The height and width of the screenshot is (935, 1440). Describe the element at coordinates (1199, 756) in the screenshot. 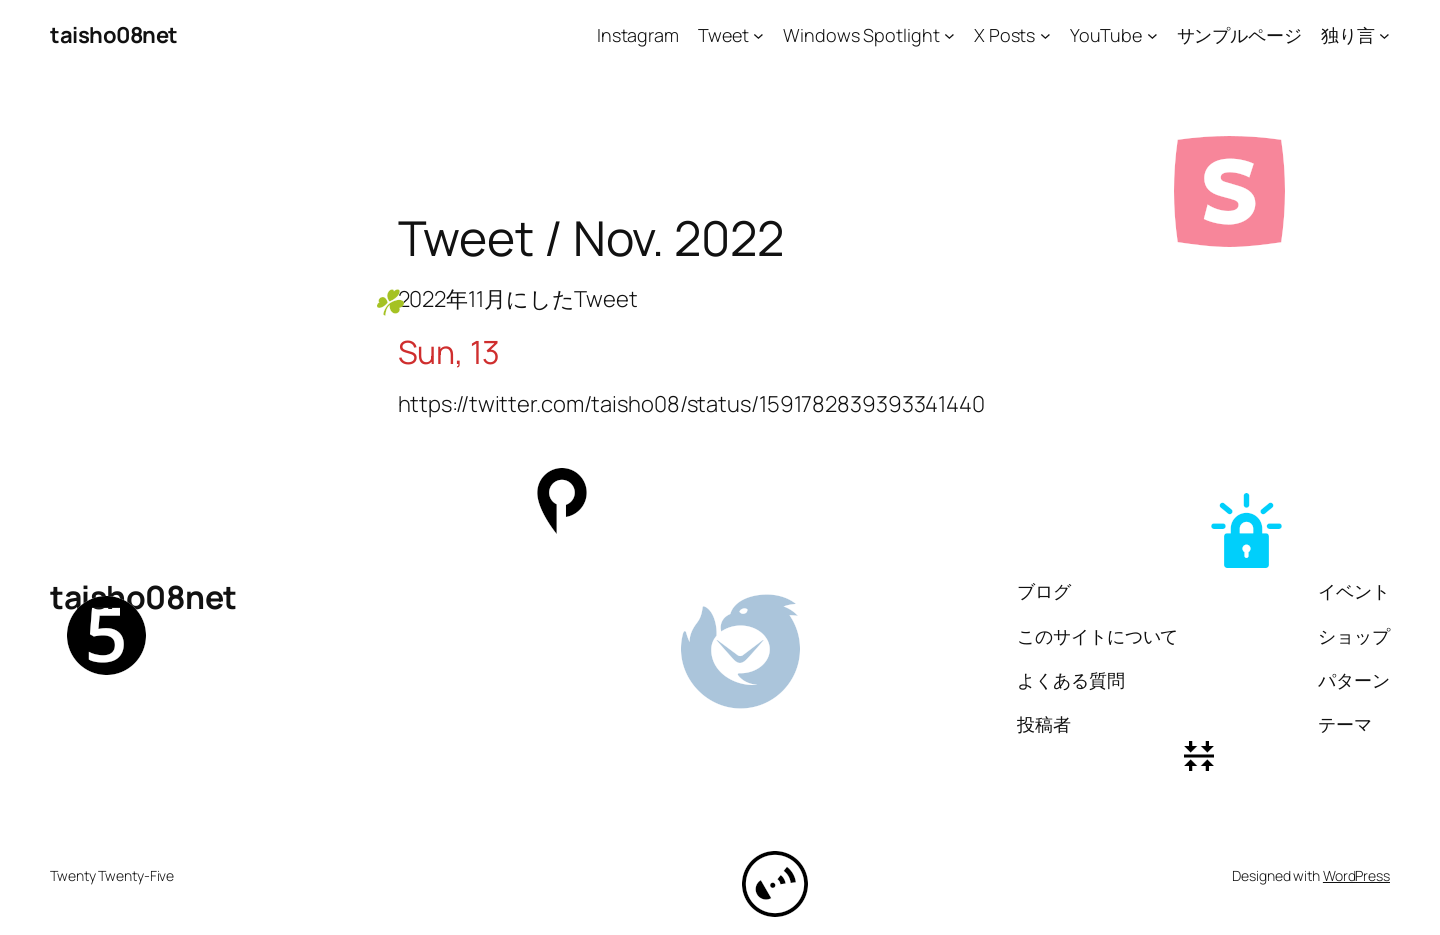

I see `align objects vertically to center` at that location.